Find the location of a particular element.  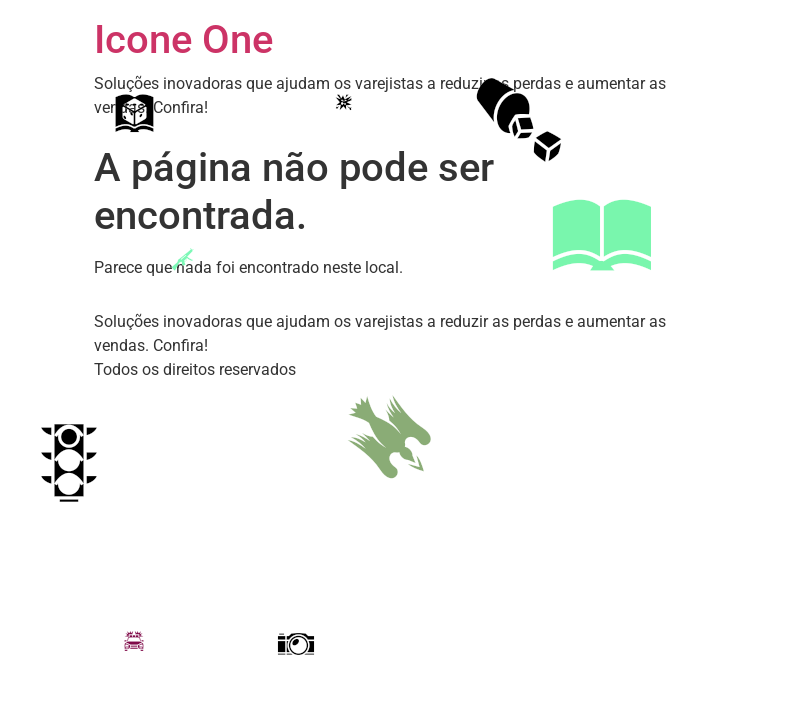

open the reading or library section is located at coordinates (602, 235).